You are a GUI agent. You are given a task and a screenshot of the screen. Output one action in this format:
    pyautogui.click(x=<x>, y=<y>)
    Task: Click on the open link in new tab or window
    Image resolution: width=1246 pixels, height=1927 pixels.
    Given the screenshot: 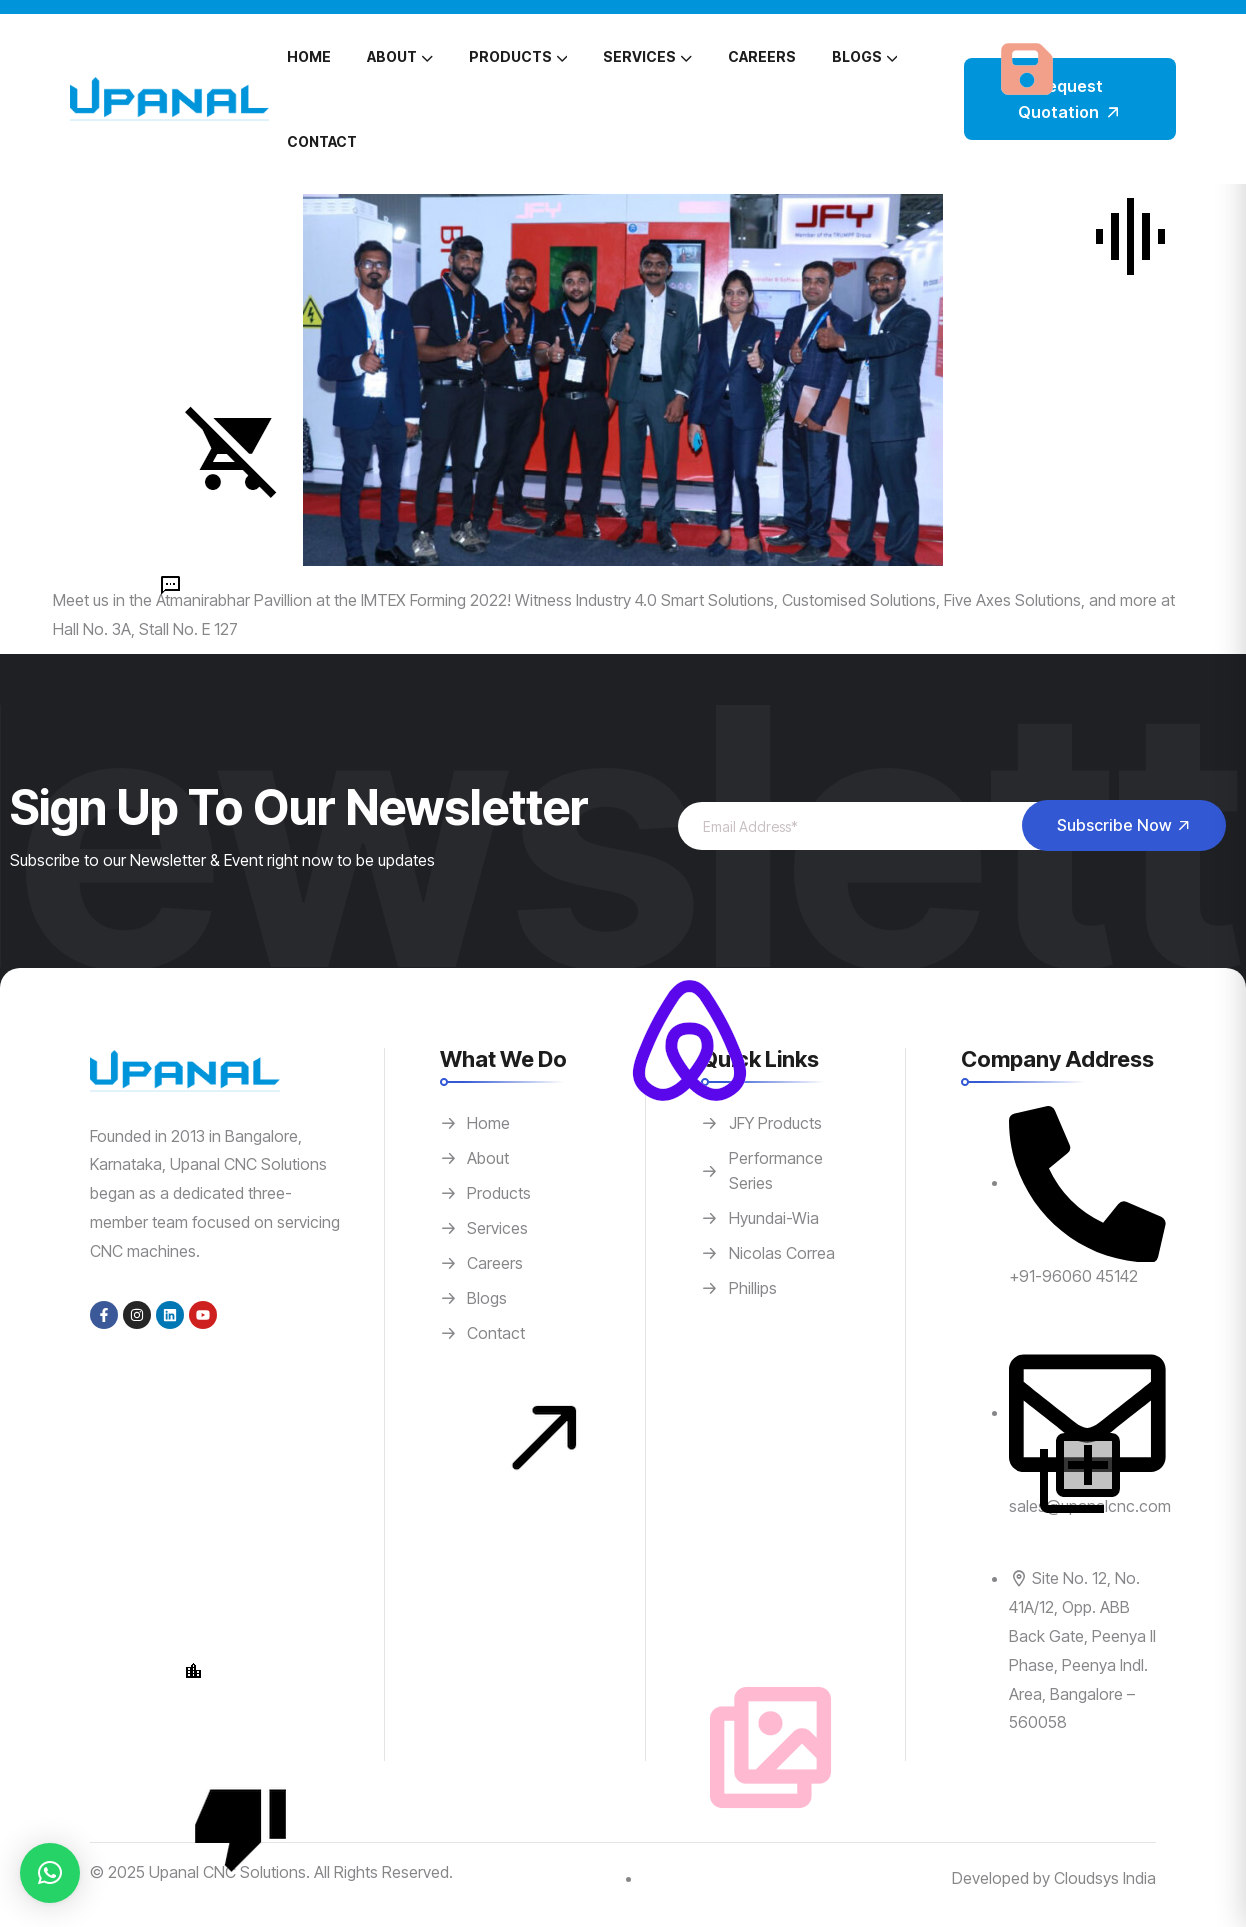 What is the action you would take?
    pyautogui.click(x=545, y=1436)
    